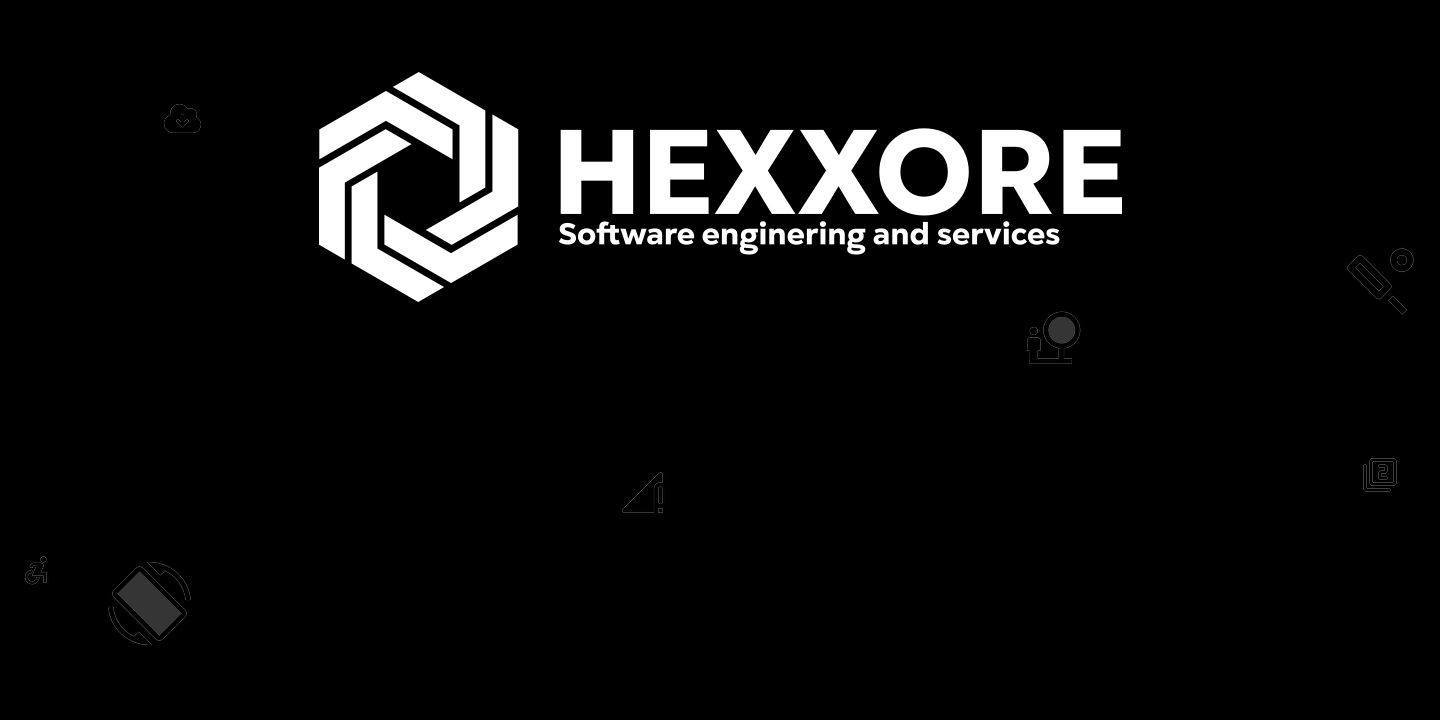 This screenshot has width=1440, height=720. Describe the element at coordinates (1053, 337) in the screenshot. I see `explore nature or outdoor activities` at that location.